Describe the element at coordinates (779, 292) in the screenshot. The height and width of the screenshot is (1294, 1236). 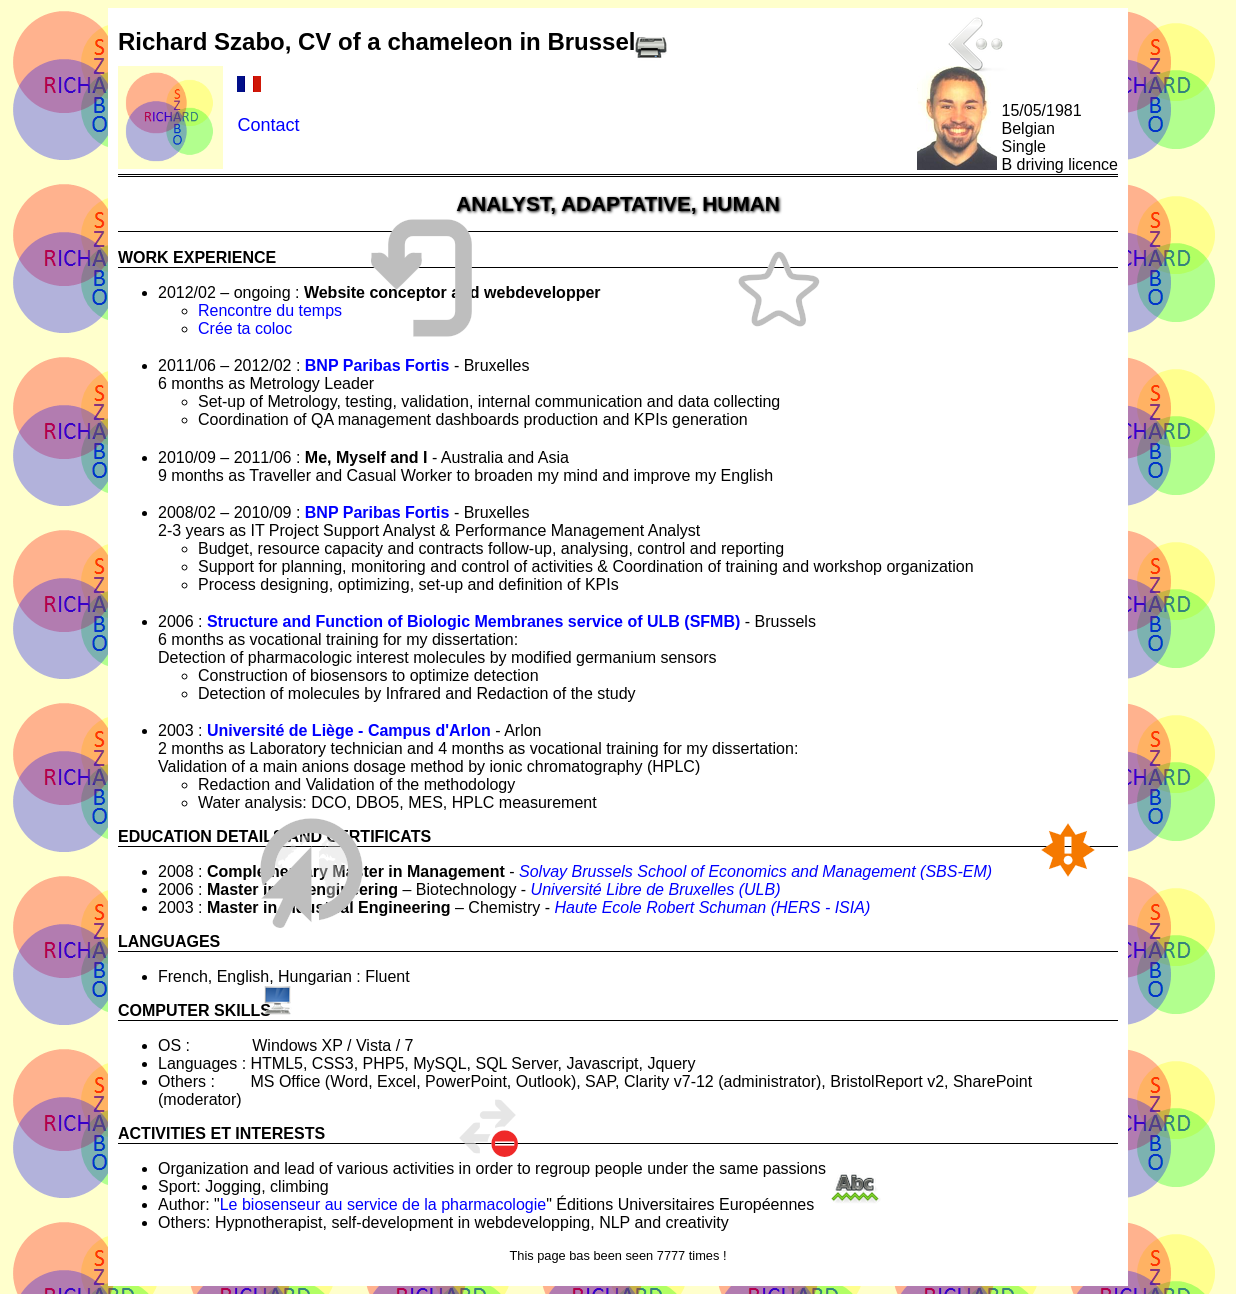
I see `item is not marked as a favorite` at that location.